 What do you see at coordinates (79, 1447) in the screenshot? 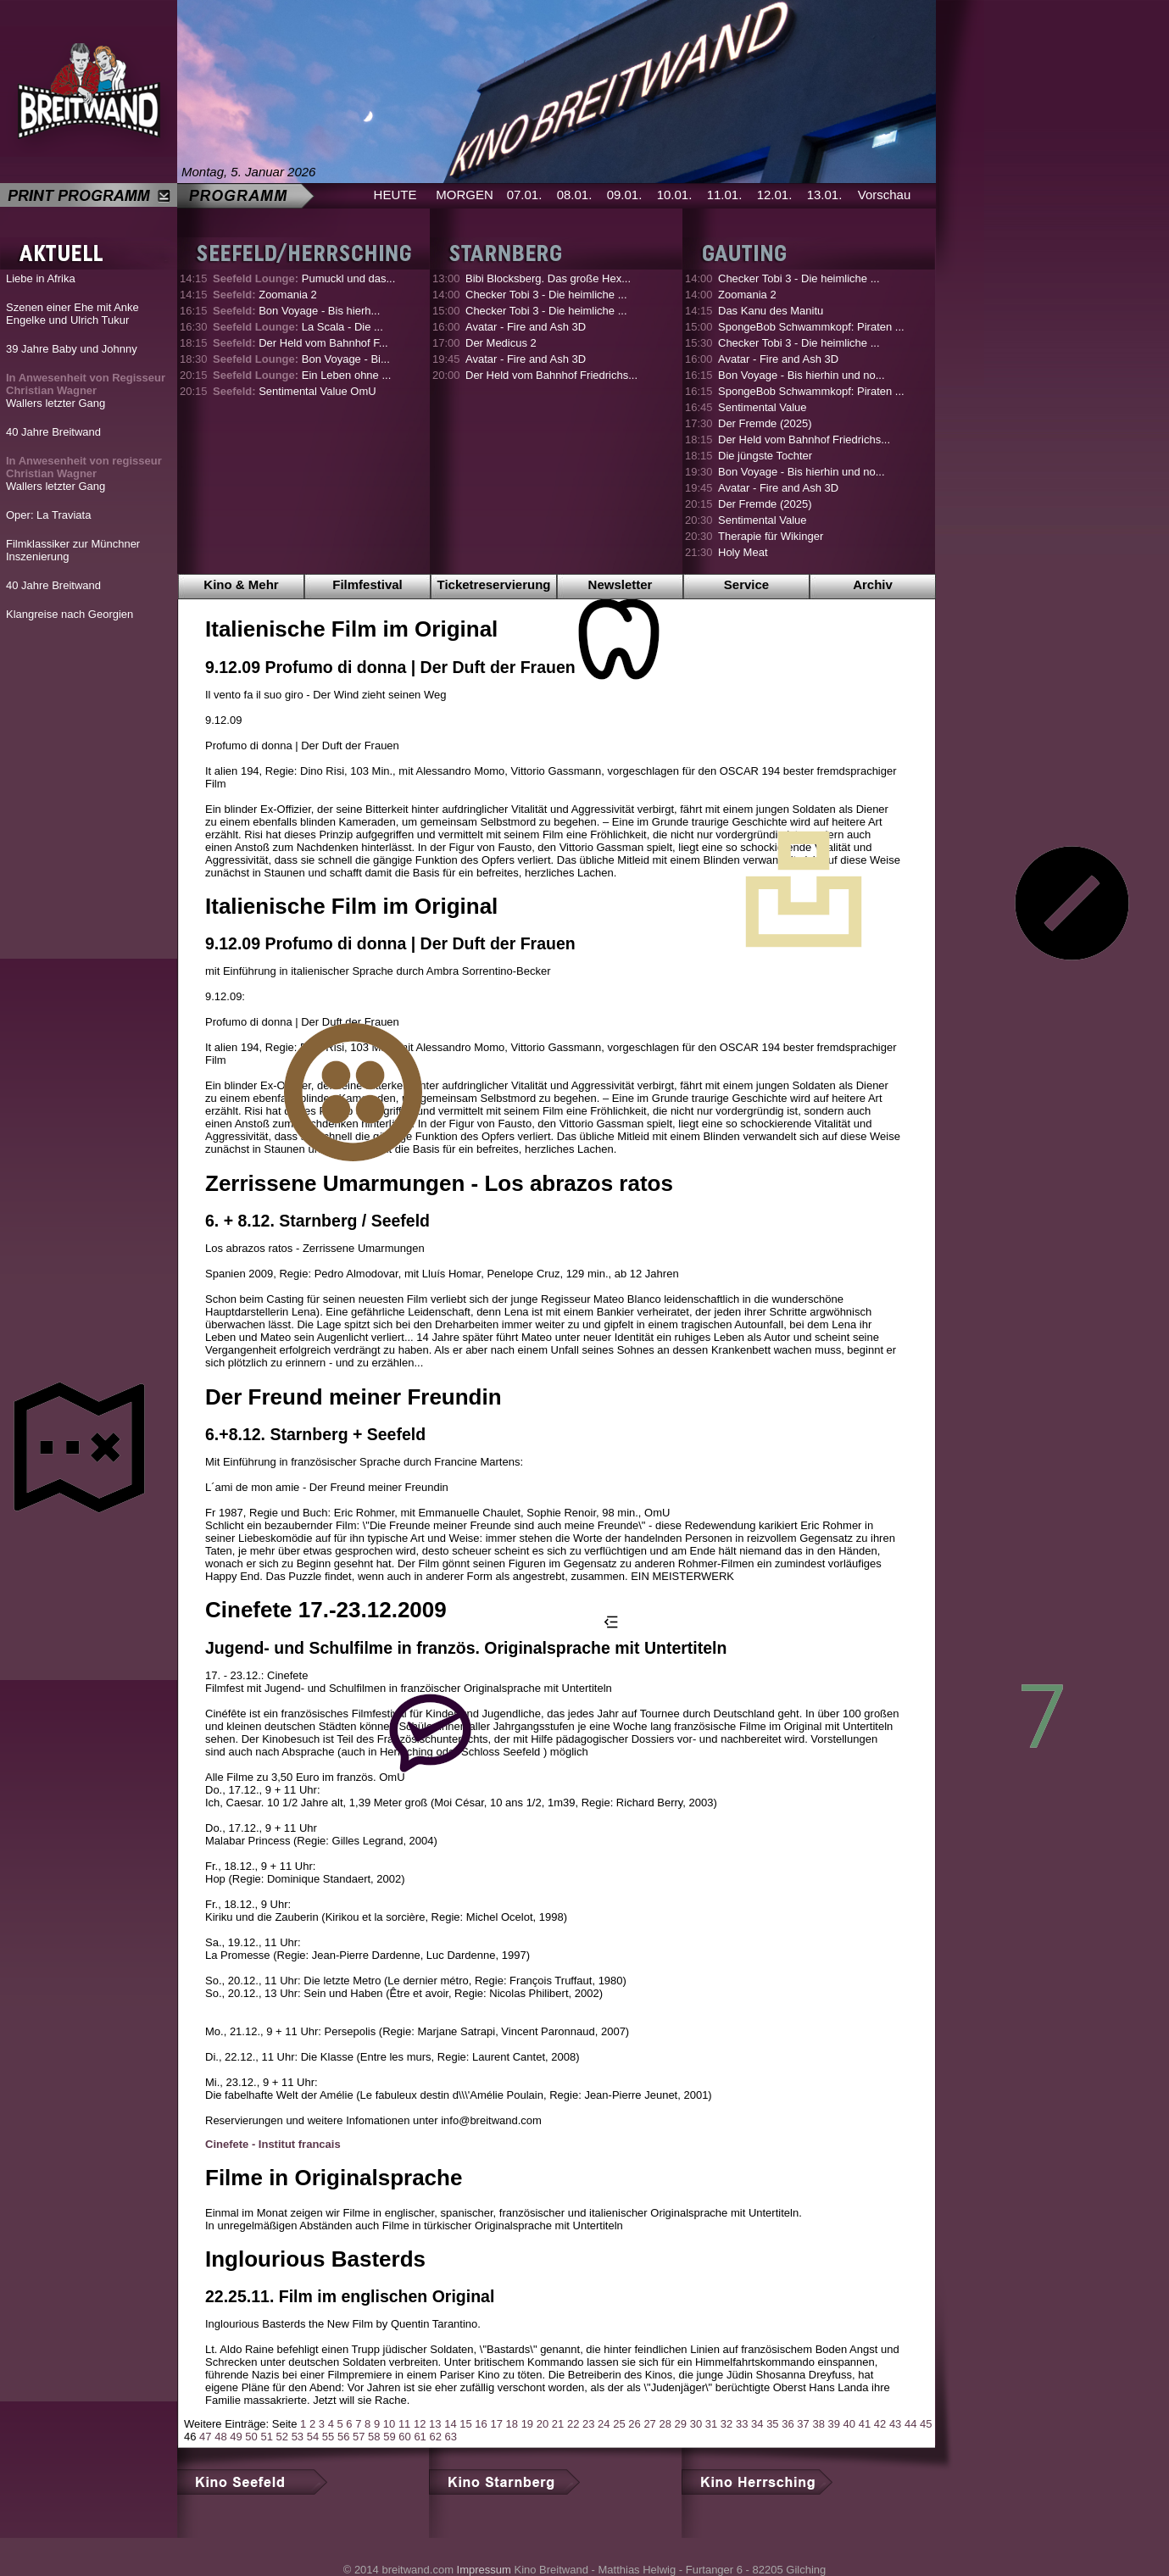
I see `view treasure map or hidden location` at bounding box center [79, 1447].